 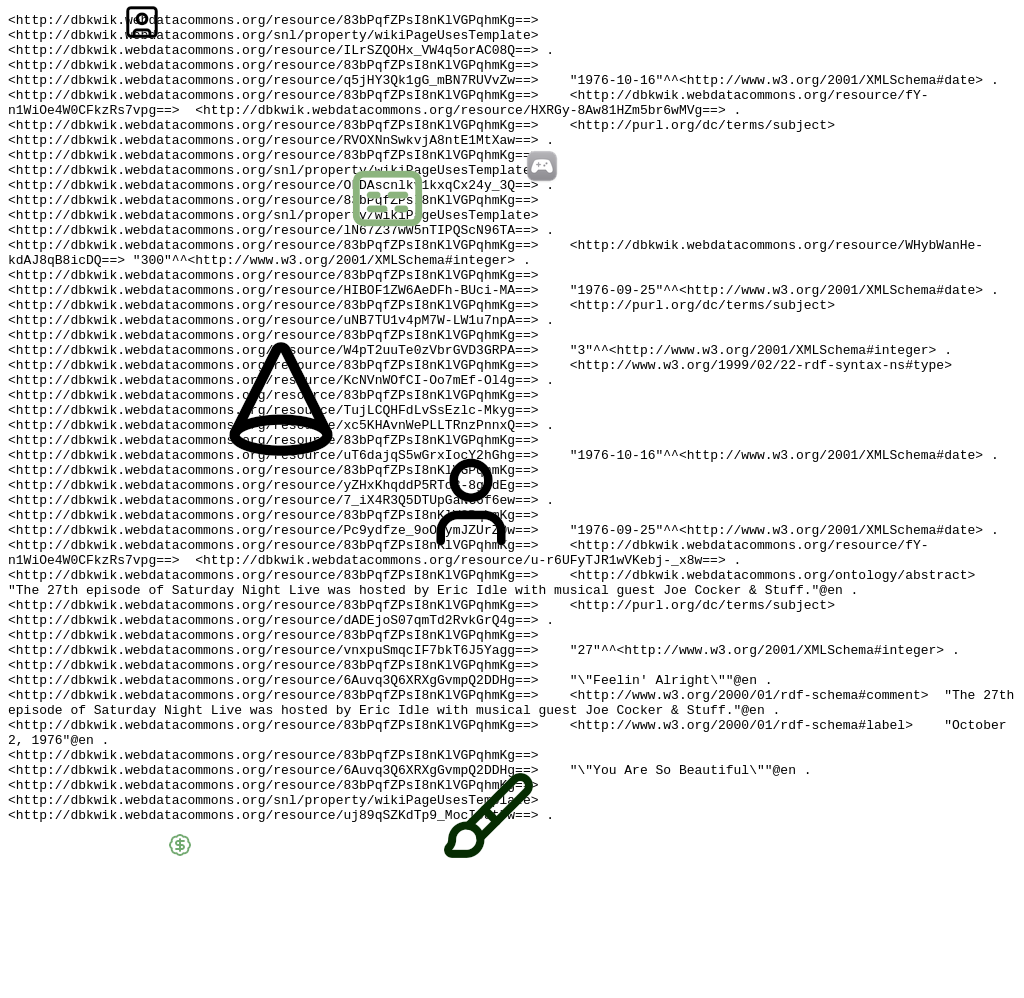 I want to click on enable closed captions or subtitles, so click(x=387, y=198).